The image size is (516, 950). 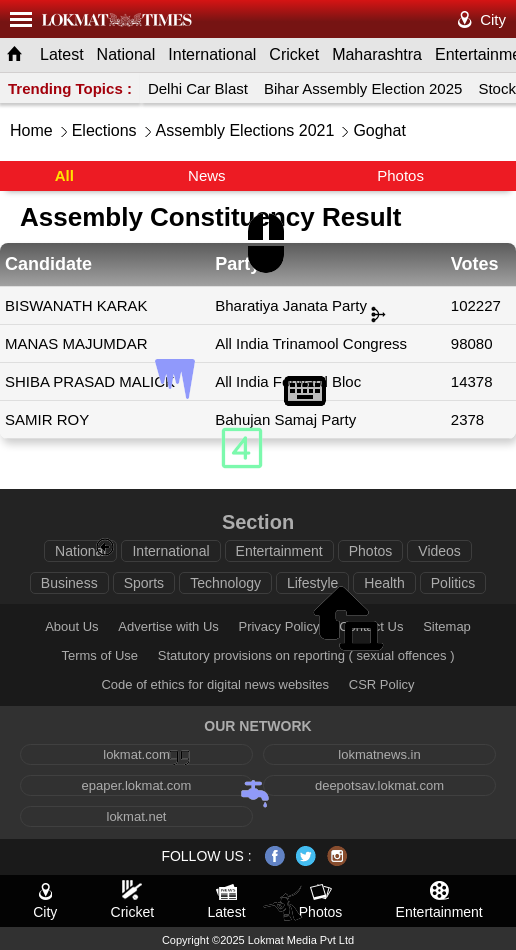 I want to click on go back to the previous screen, so click(x=105, y=547).